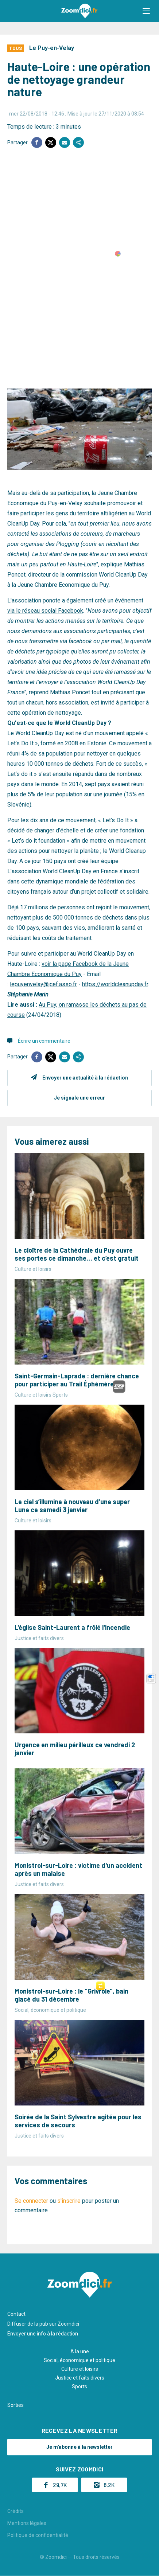 Image resolution: width=159 pixels, height=2576 pixels. What do you see at coordinates (118, 254) in the screenshot?
I see `open disk usage analyzer` at bounding box center [118, 254].